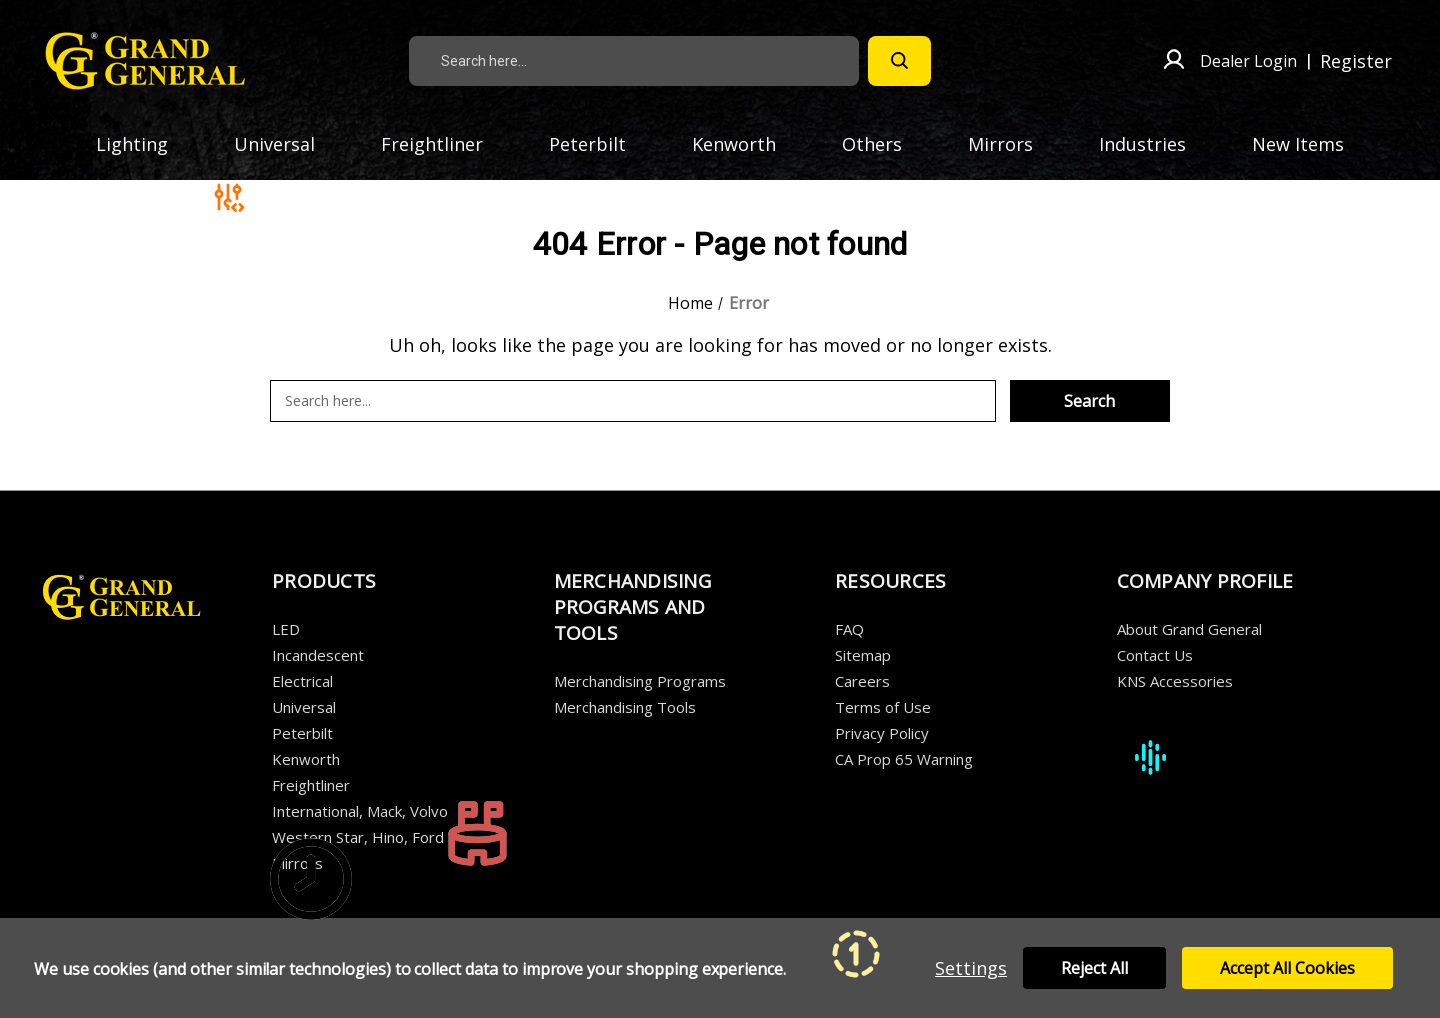 This screenshot has width=1440, height=1018. I want to click on adjust code editor settings, so click(228, 197).